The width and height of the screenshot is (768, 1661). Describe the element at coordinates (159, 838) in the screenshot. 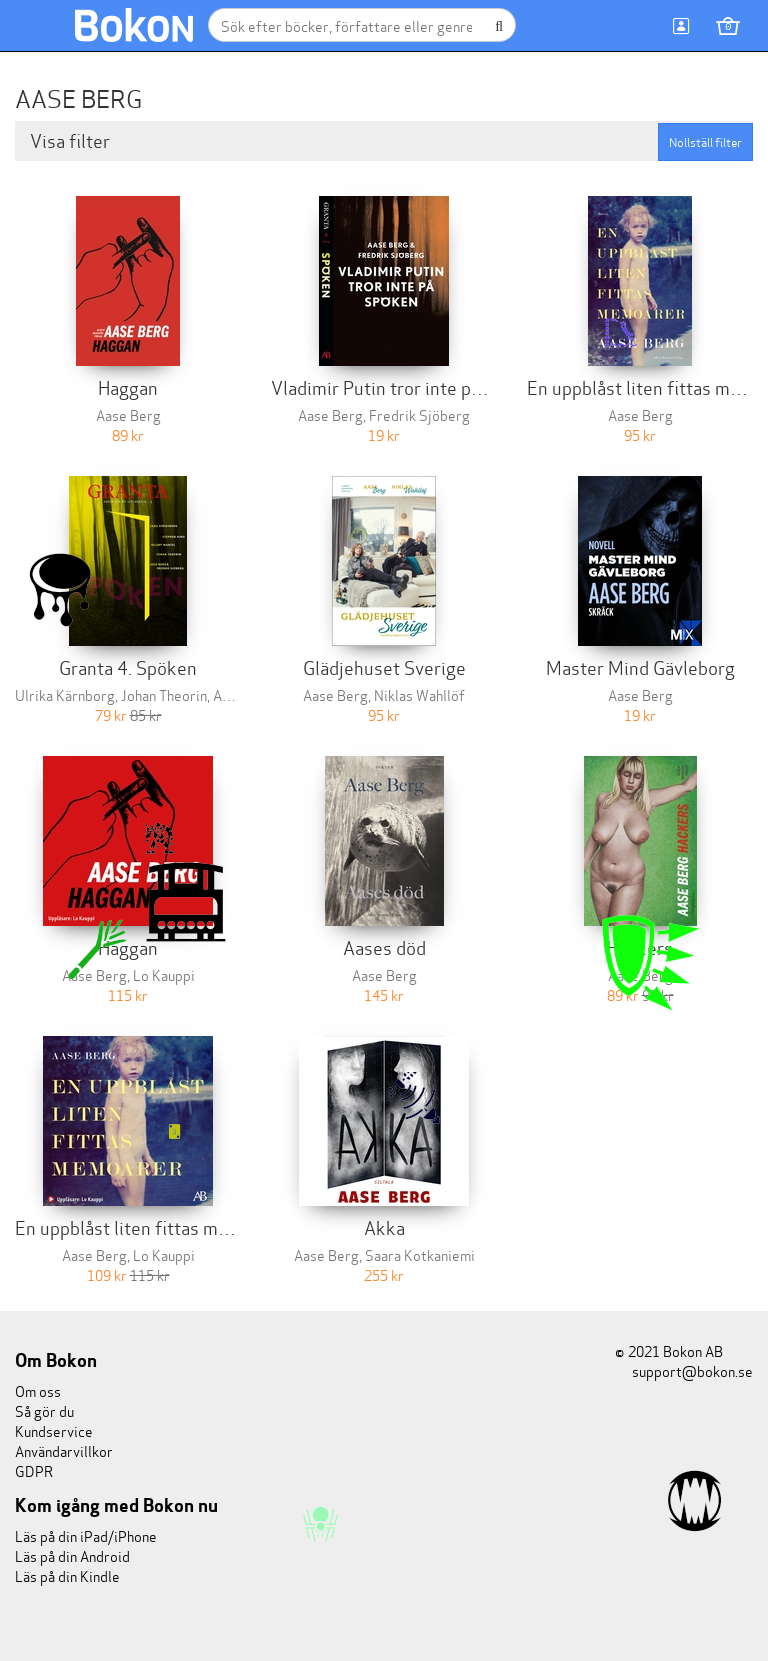

I see `ice golem character or unit in a game` at that location.